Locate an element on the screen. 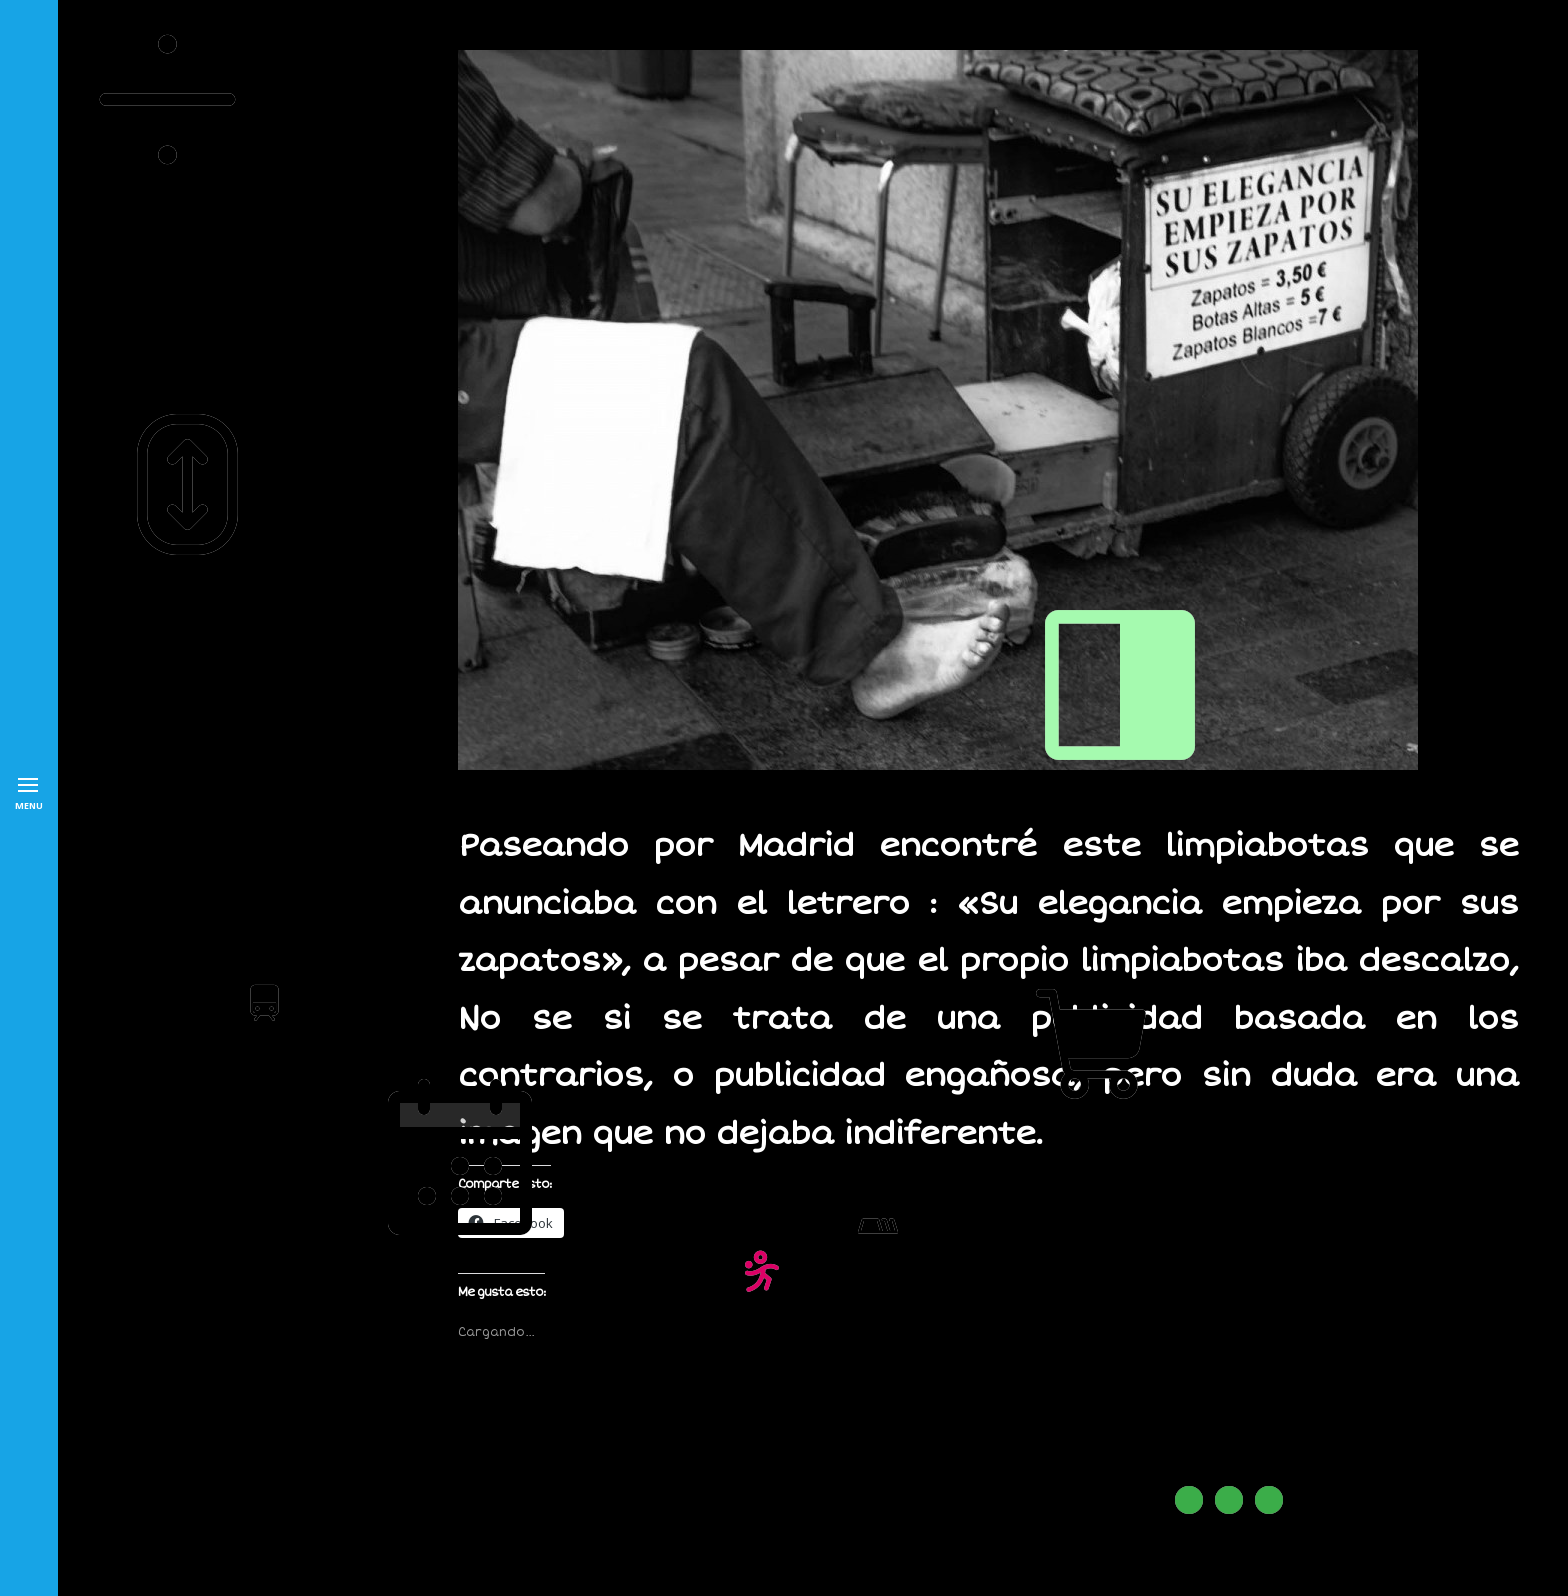 This screenshot has height=1596, width=1568. open more options menu is located at coordinates (1229, 1500).